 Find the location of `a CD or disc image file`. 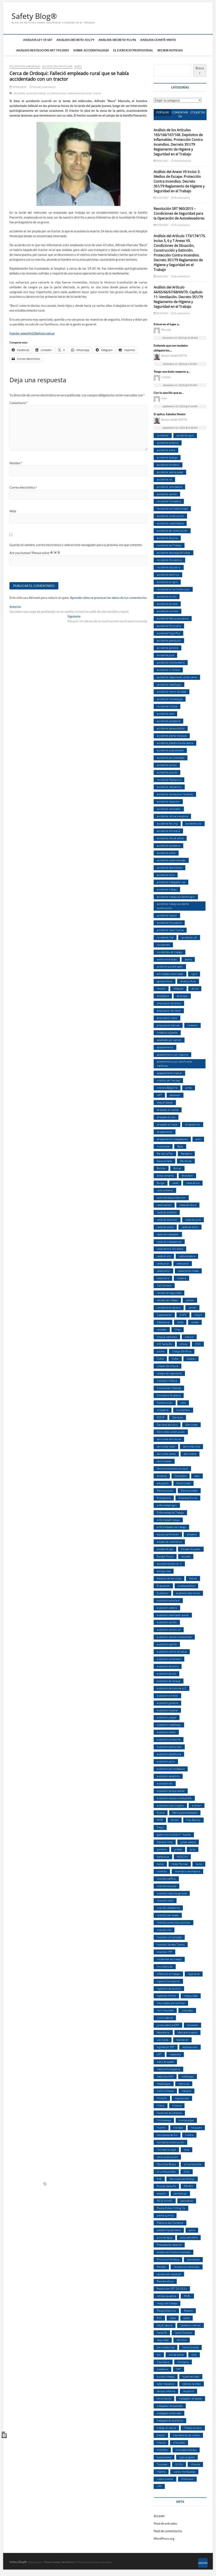

a CD or disc image file is located at coordinates (4, 2435).